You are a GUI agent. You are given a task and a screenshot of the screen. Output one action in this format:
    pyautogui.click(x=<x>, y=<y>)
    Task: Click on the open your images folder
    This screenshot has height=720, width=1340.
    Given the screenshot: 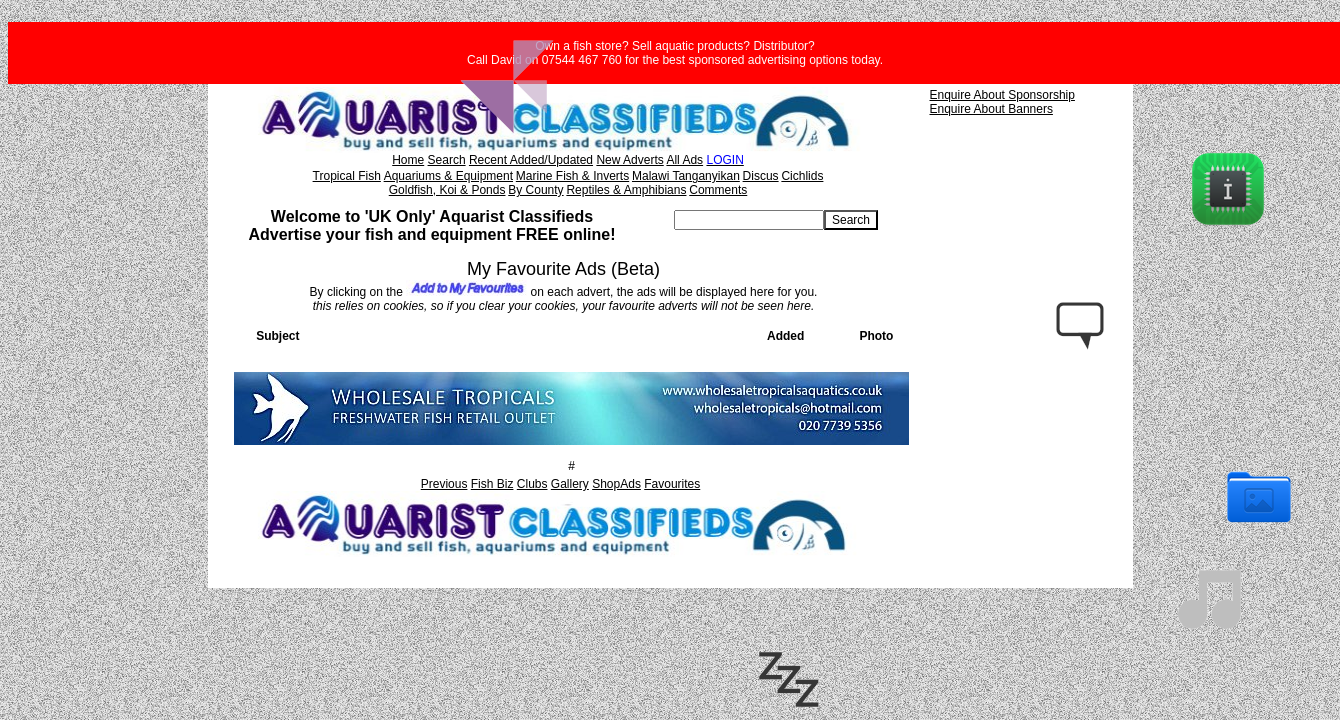 What is the action you would take?
    pyautogui.click(x=1259, y=497)
    